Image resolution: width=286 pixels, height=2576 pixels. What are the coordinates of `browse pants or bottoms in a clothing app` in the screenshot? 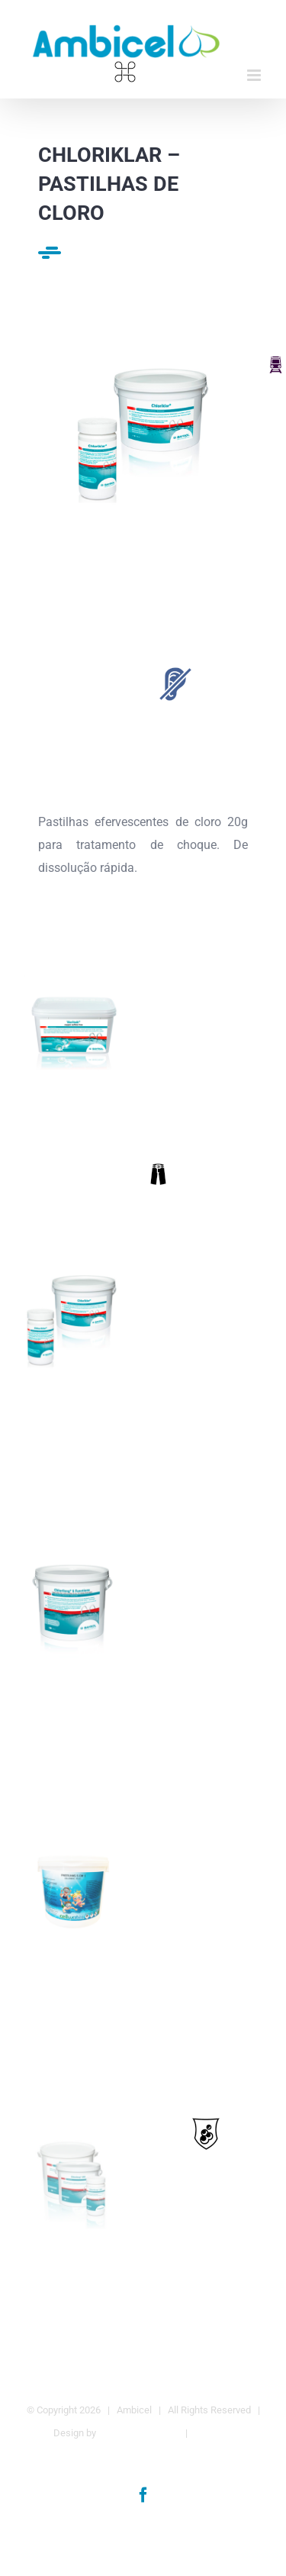 It's located at (158, 1174).